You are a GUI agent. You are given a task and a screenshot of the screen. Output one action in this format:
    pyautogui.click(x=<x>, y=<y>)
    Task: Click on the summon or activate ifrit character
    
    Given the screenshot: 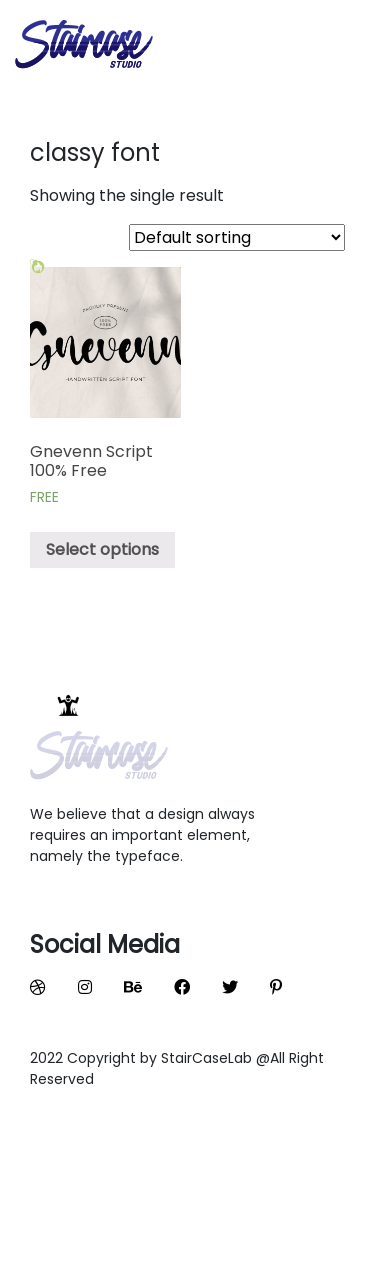 What is the action you would take?
    pyautogui.click(x=68, y=705)
    